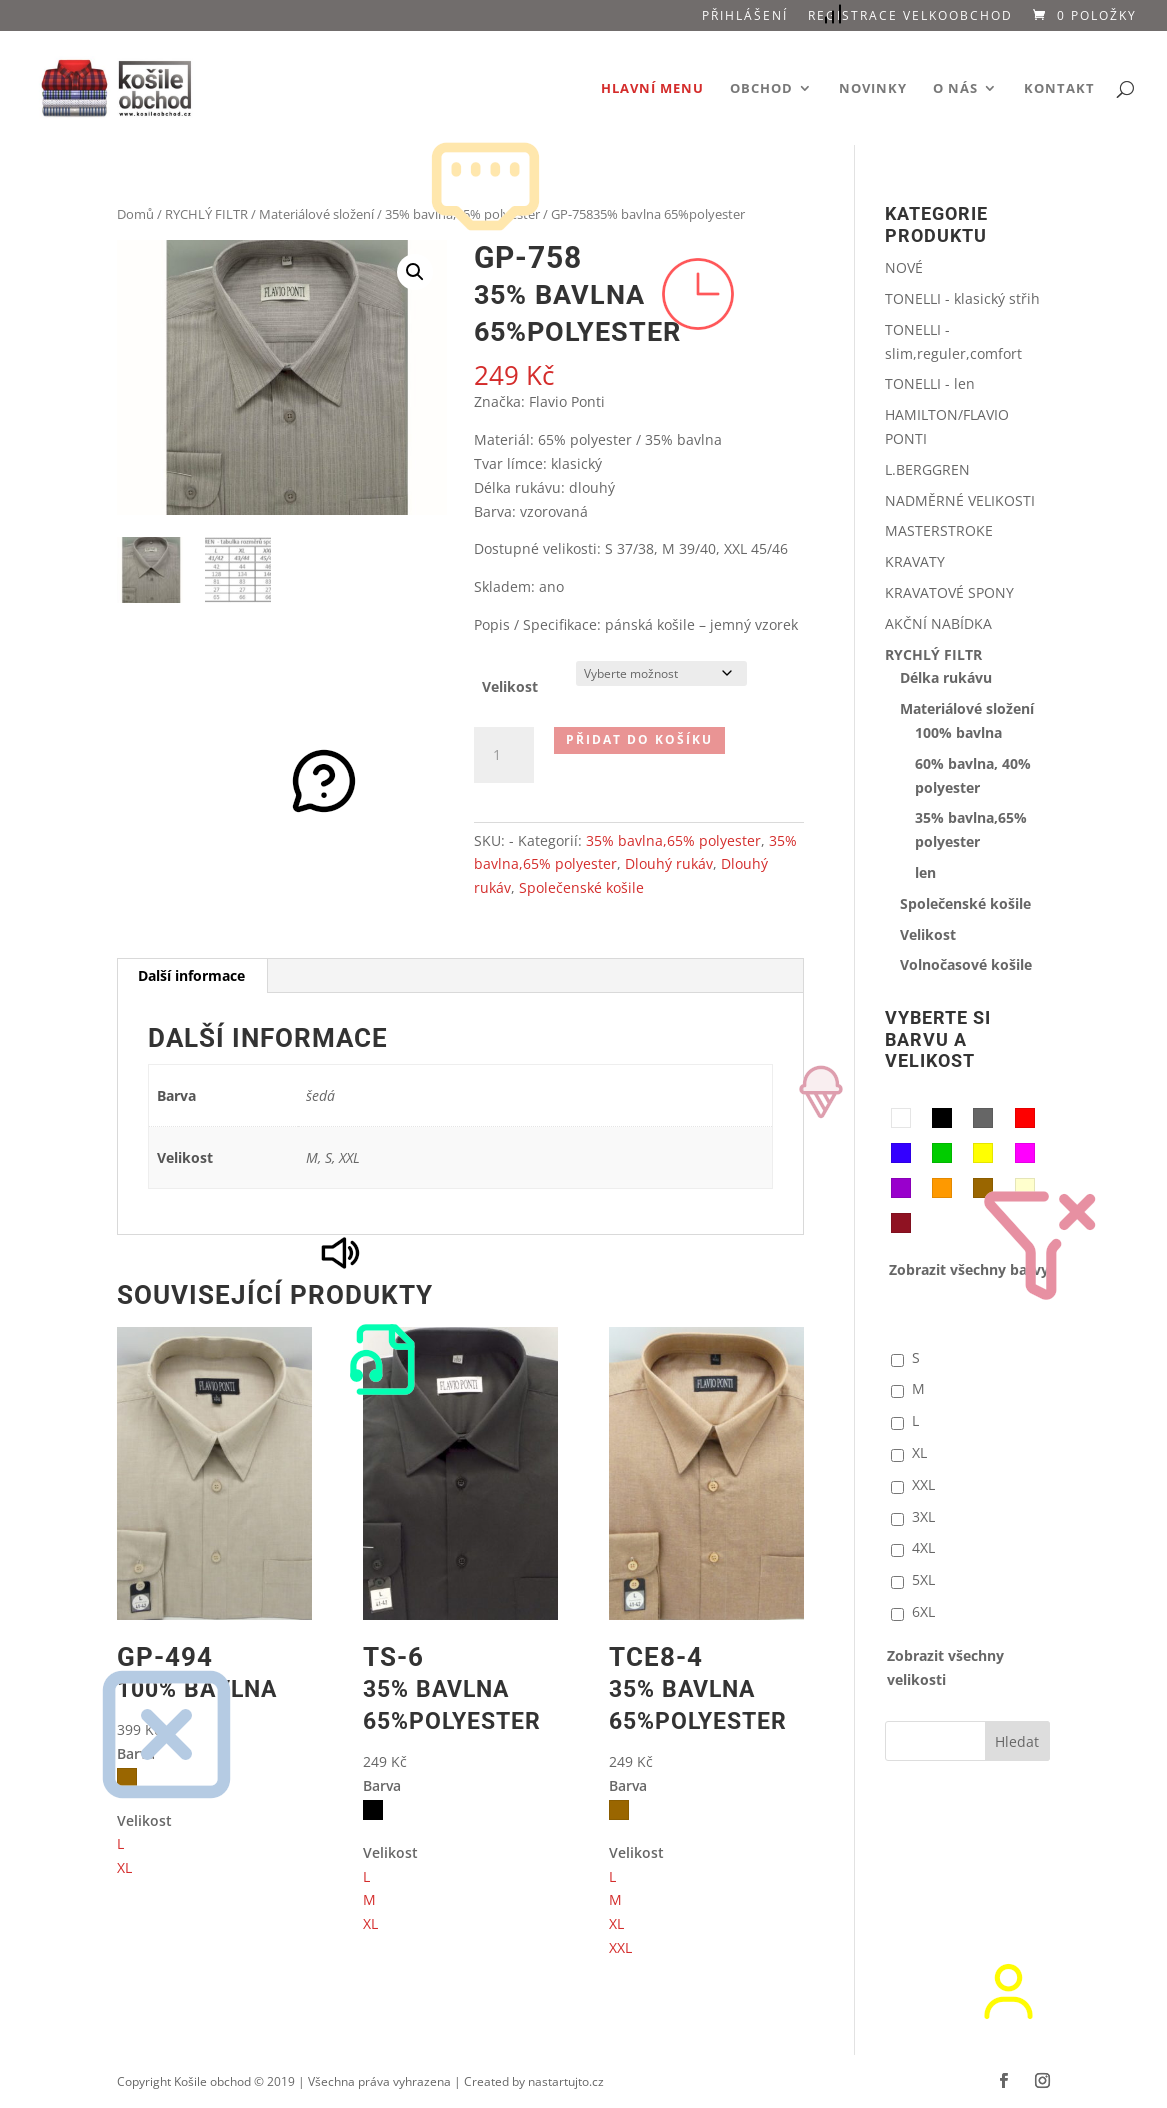 This screenshot has width=1167, height=2108. Describe the element at coordinates (1041, 1243) in the screenshot. I see `clear all active filters` at that location.